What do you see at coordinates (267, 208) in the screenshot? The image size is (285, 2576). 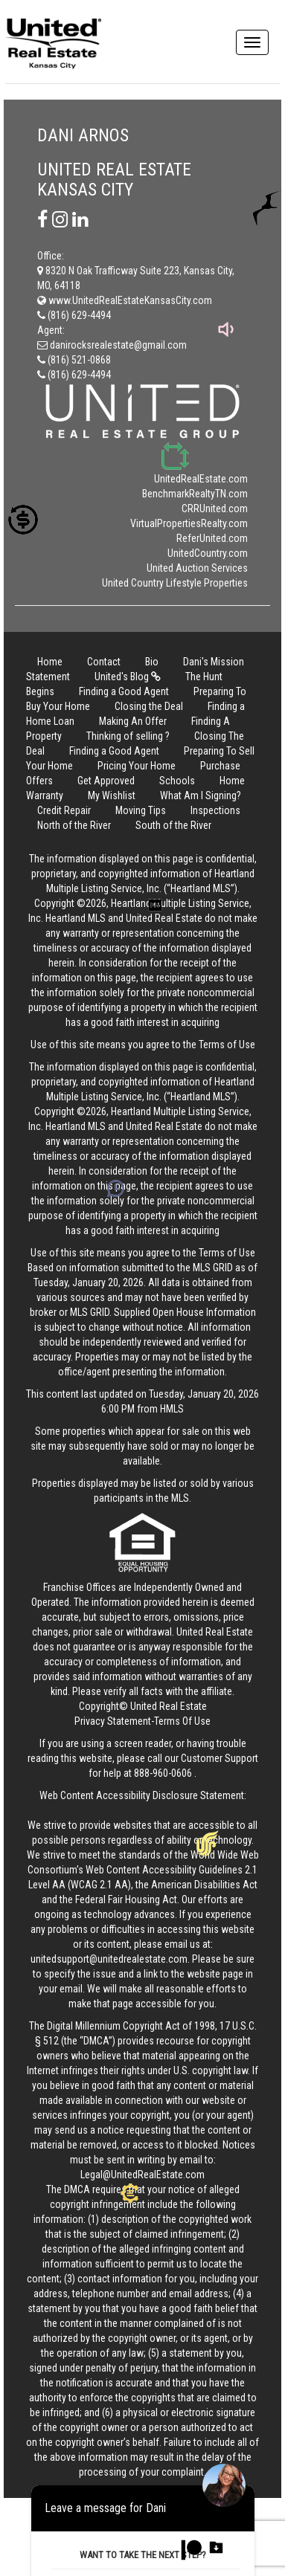 I see `open frigate NVR dashboard` at bounding box center [267, 208].